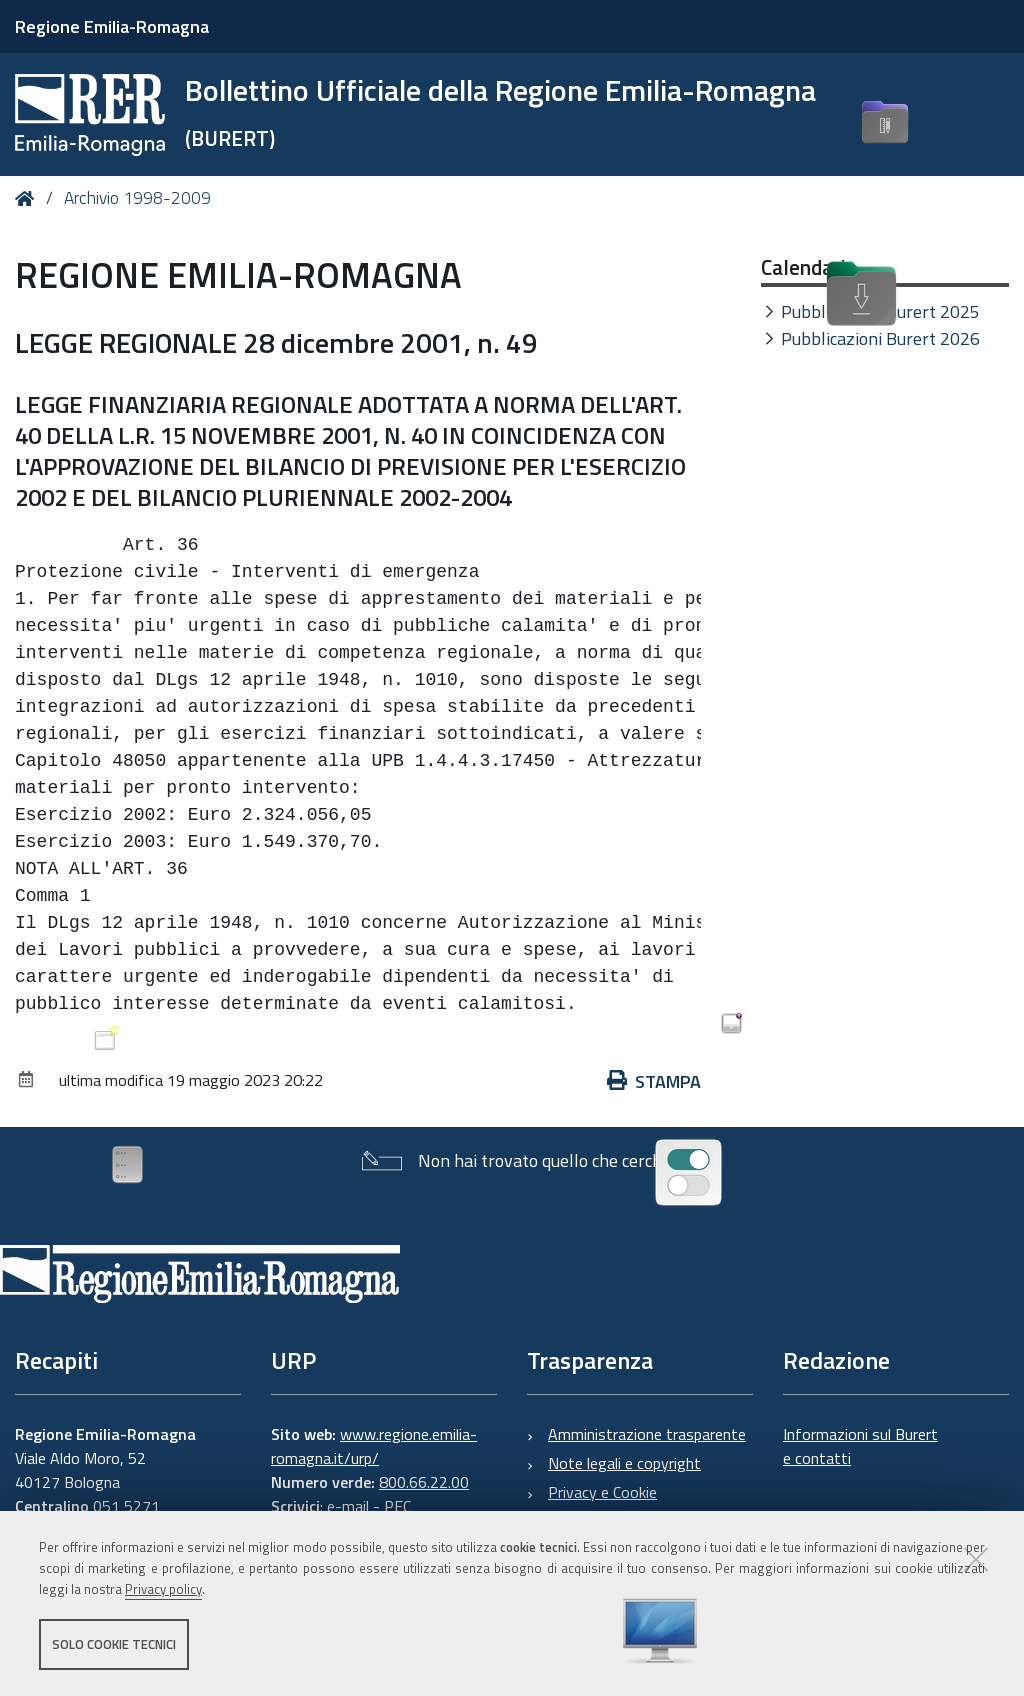  Describe the element at coordinates (127, 1164) in the screenshot. I see `access network server settings` at that location.